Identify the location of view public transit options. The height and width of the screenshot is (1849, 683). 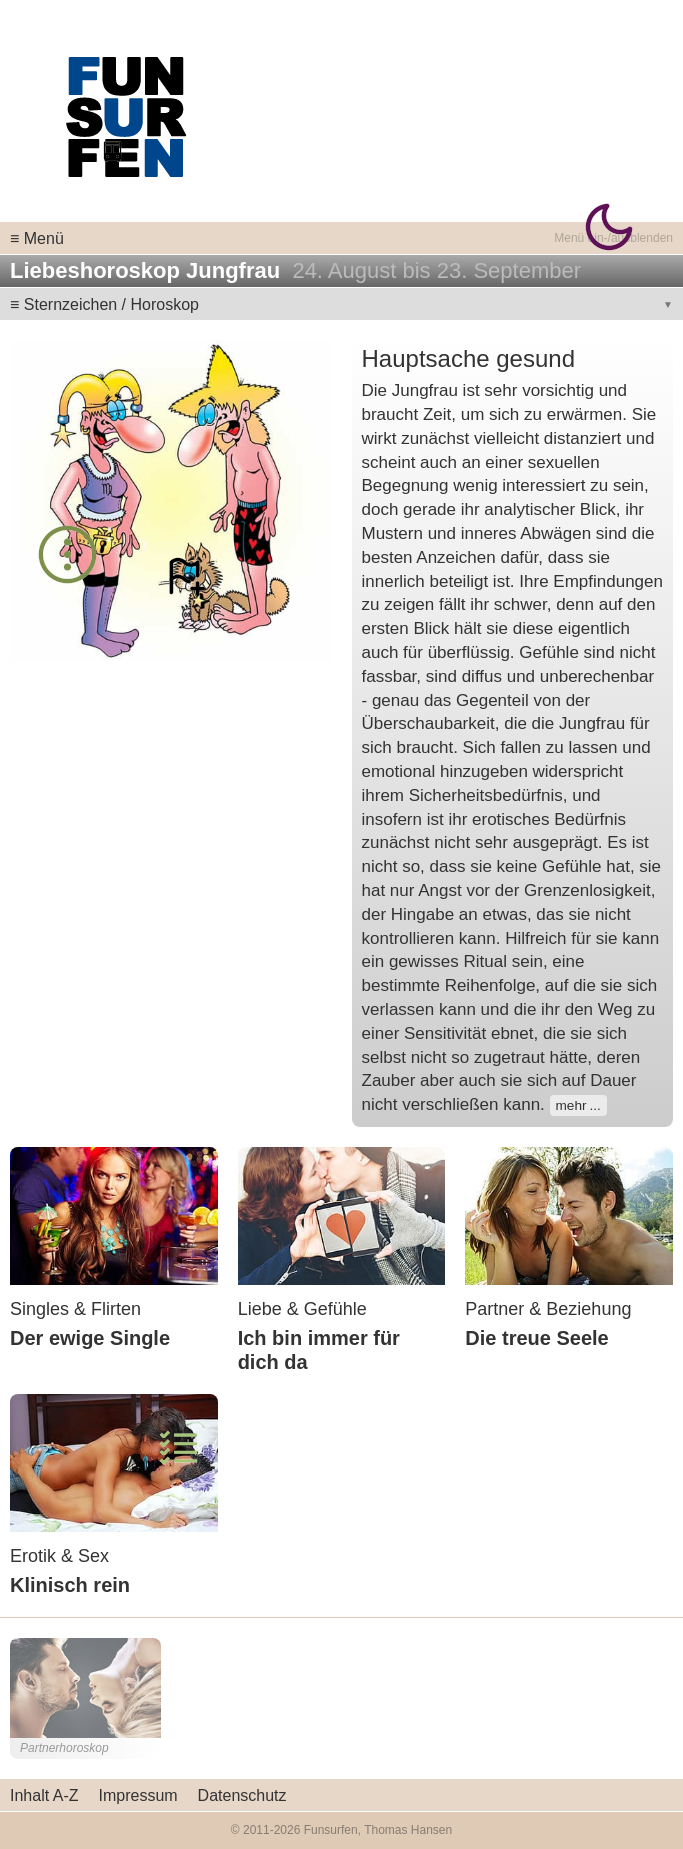
(112, 151).